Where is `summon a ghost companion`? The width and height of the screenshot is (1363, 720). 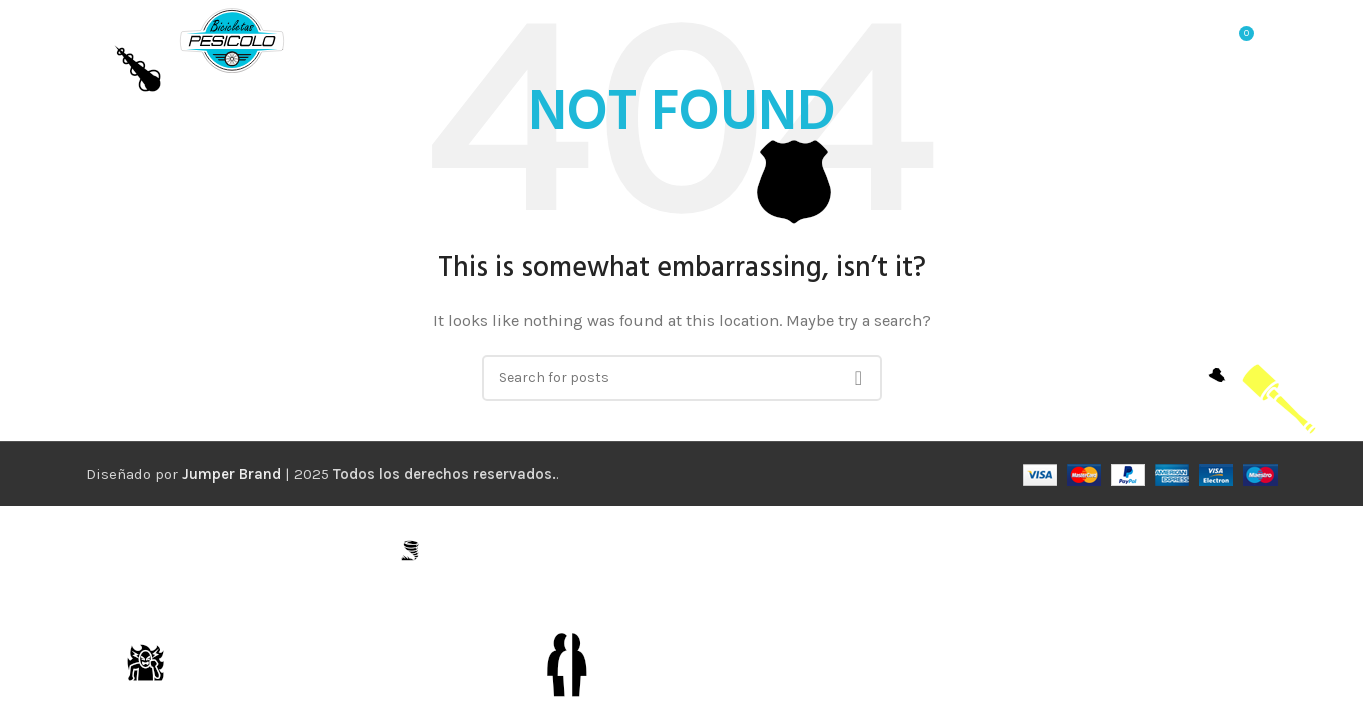 summon a ghost companion is located at coordinates (567, 664).